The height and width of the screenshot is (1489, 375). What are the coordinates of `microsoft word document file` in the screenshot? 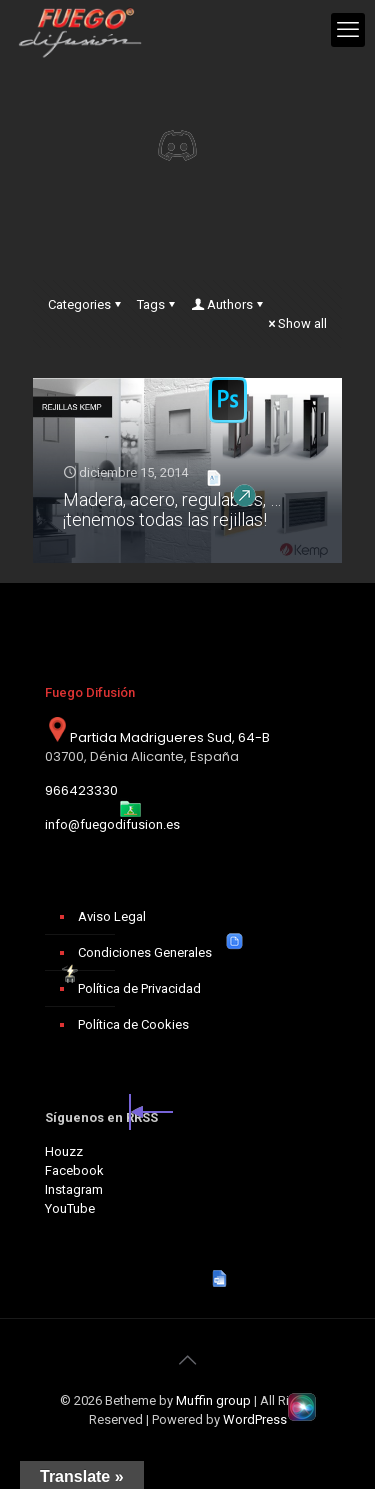 It's located at (219, 1278).